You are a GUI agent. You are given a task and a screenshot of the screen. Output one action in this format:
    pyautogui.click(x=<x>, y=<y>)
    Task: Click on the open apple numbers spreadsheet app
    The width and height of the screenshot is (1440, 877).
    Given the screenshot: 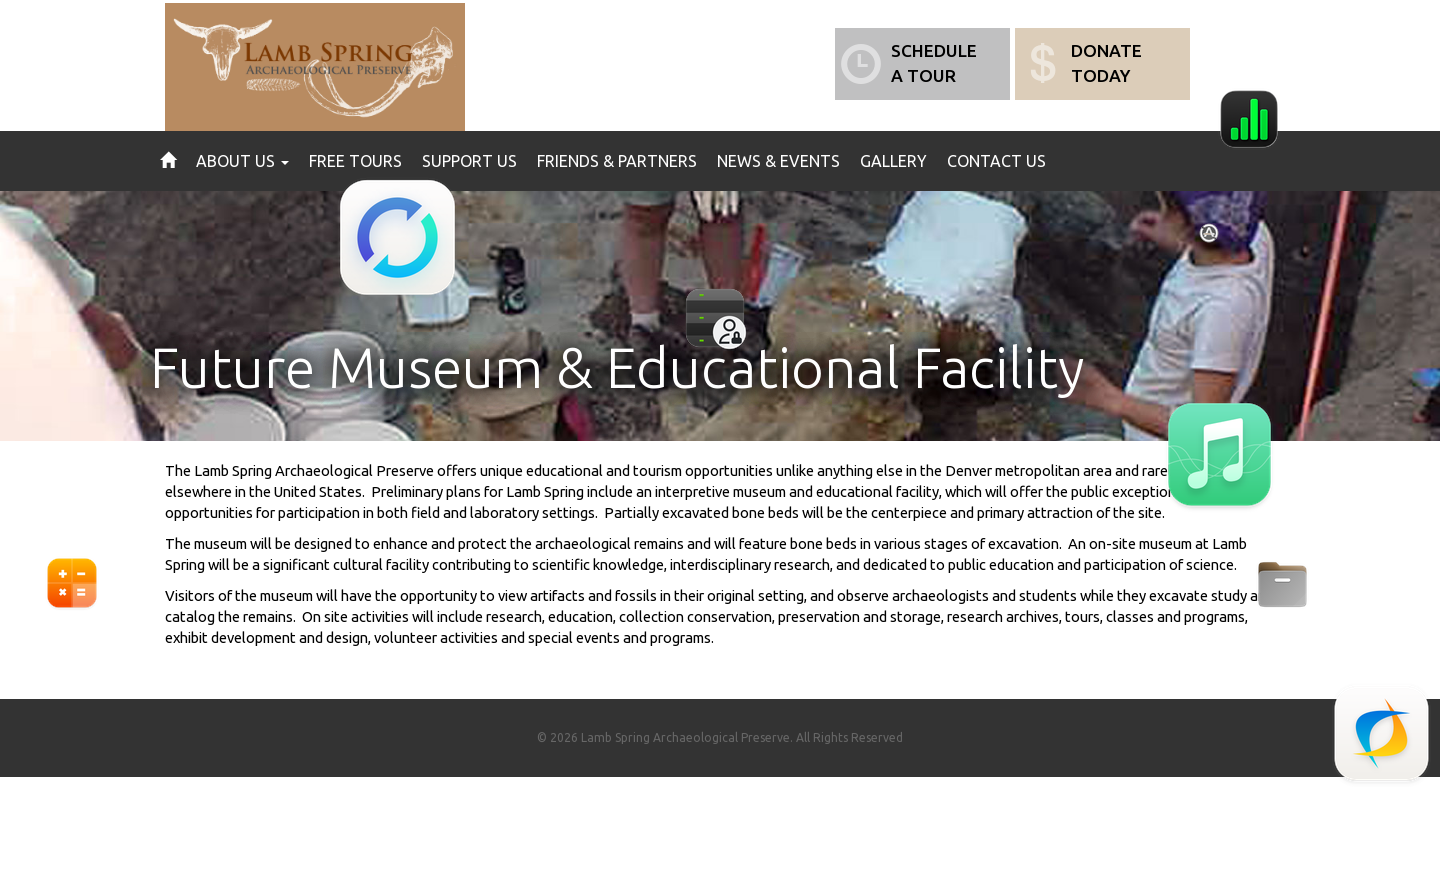 What is the action you would take?
    pyautogui.click(x=1249, y=119)
    